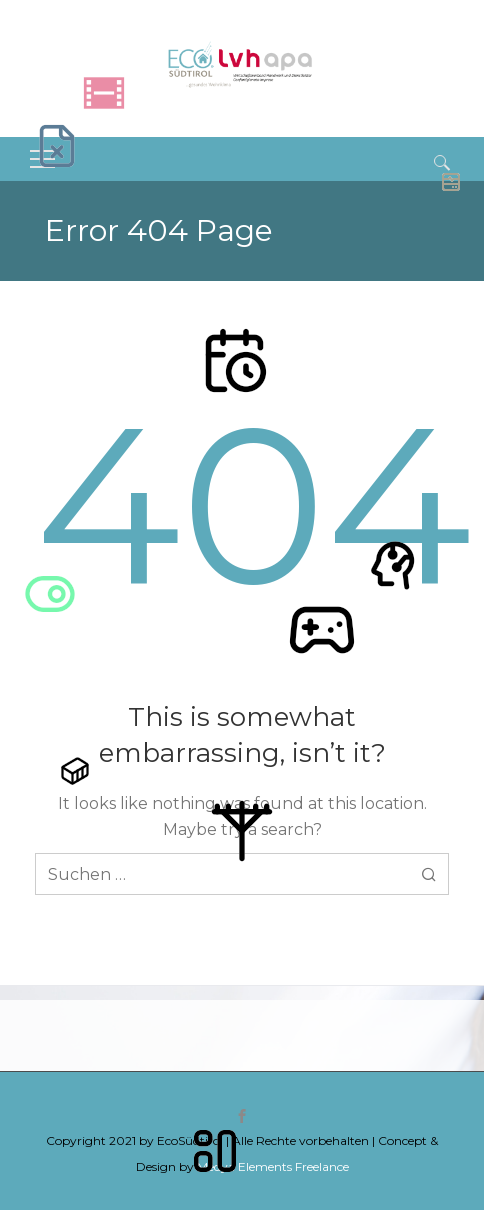 The image size is (484, 1210). What do you see at coordinates (57, 146) in the screenshot?
I see `delete or remove a file` at bounding box center [57, 146].